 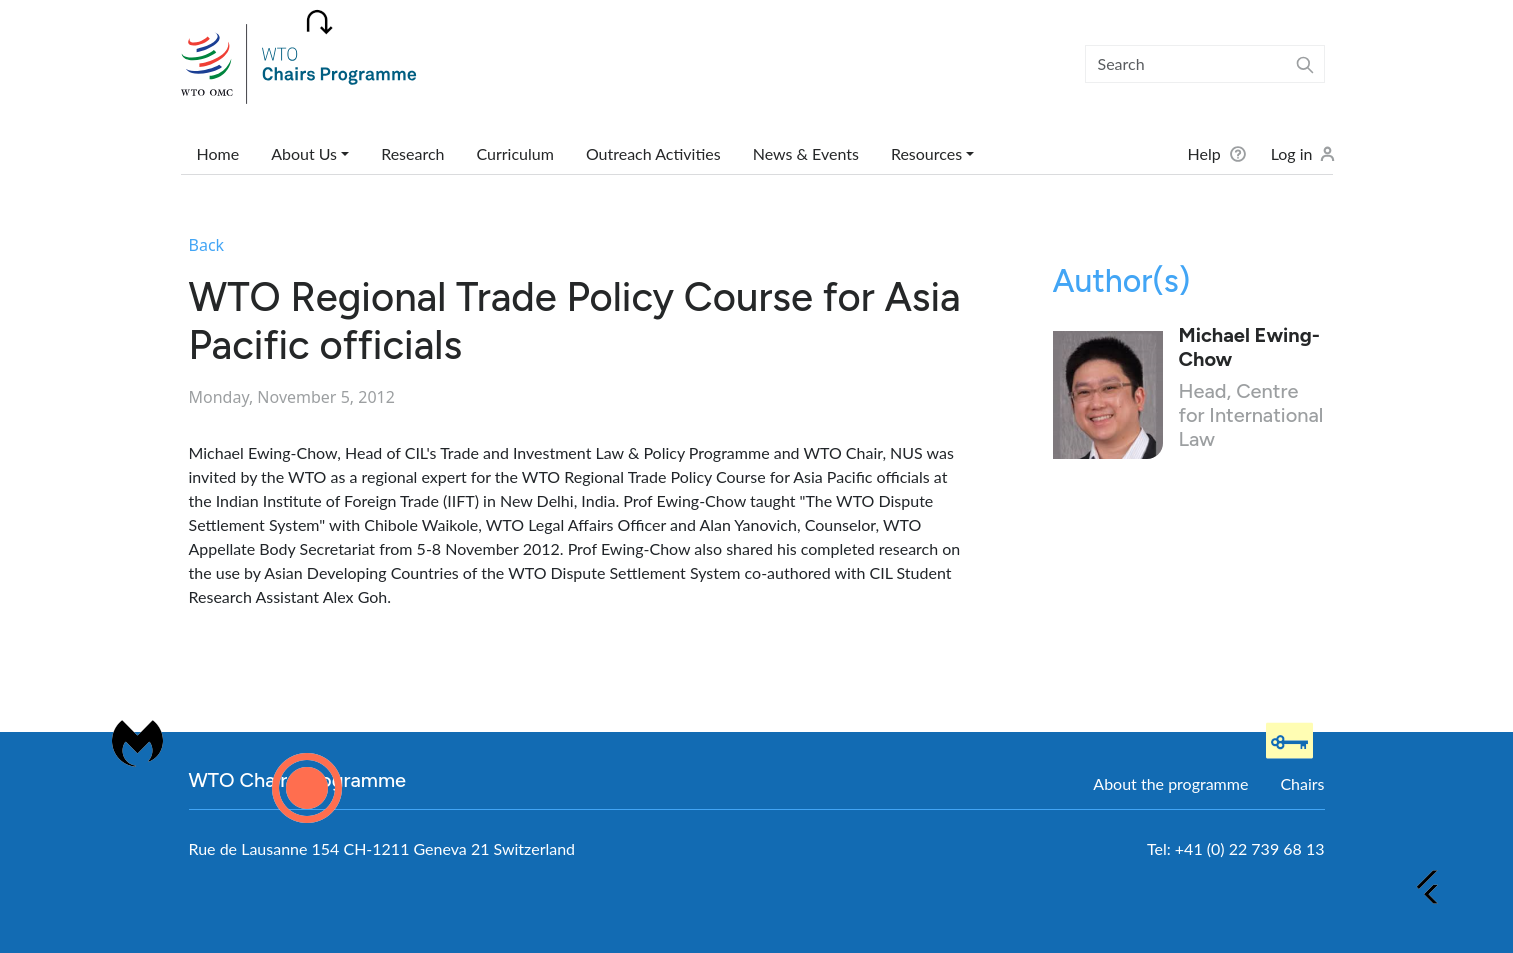 I want to click on open malwarebytes antivirus software, so click(x=137, y=743).